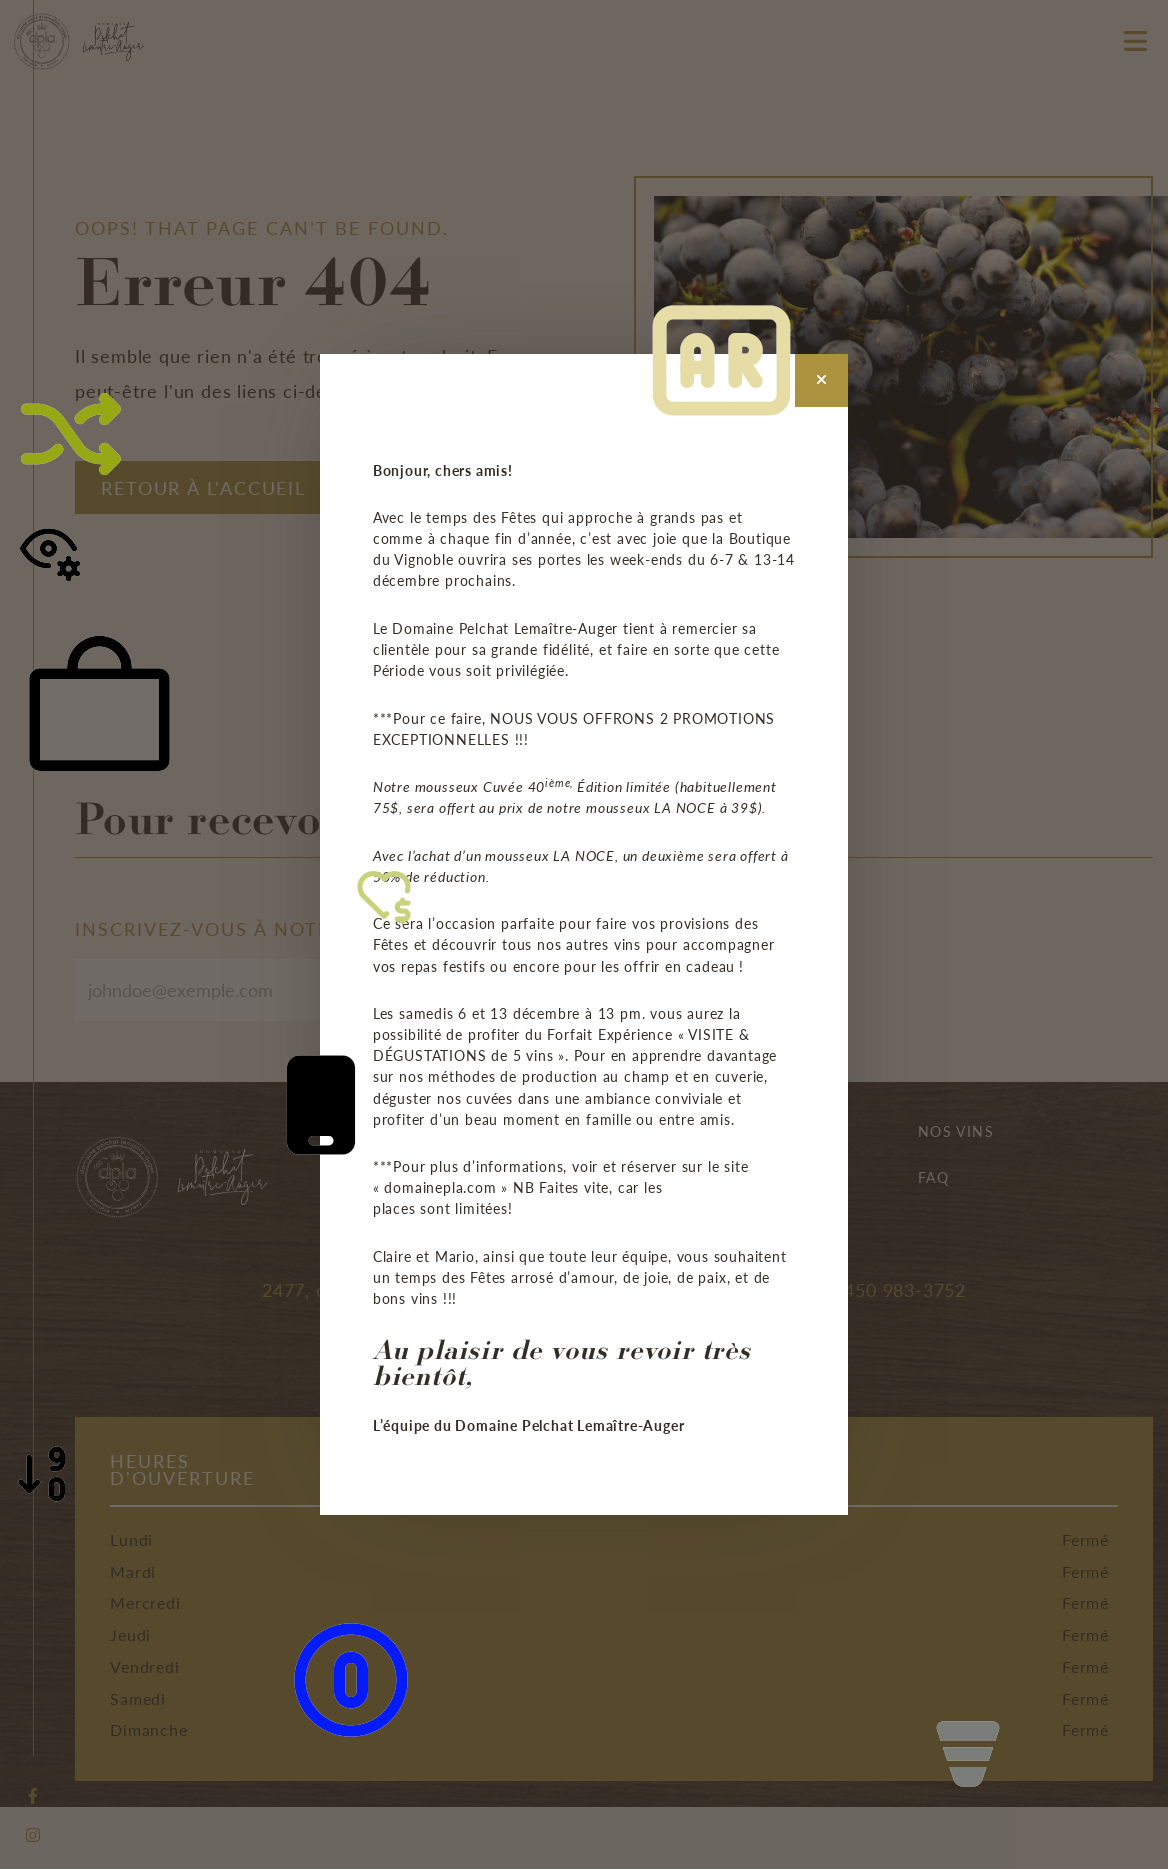 This screenshot has height=1869, width=1168. What do you see at coordinates (351, 1680) in the screenshot?
I see `indicates zero items or empty count` at bounding box center [351, 1680].